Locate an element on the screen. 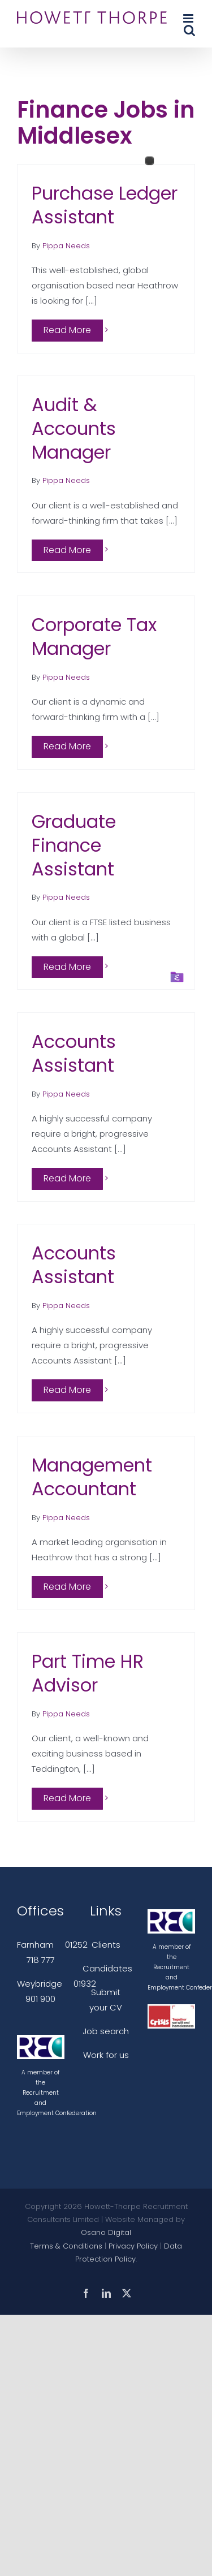  open emacs configuration files folder is located at coordinates (177, 977).